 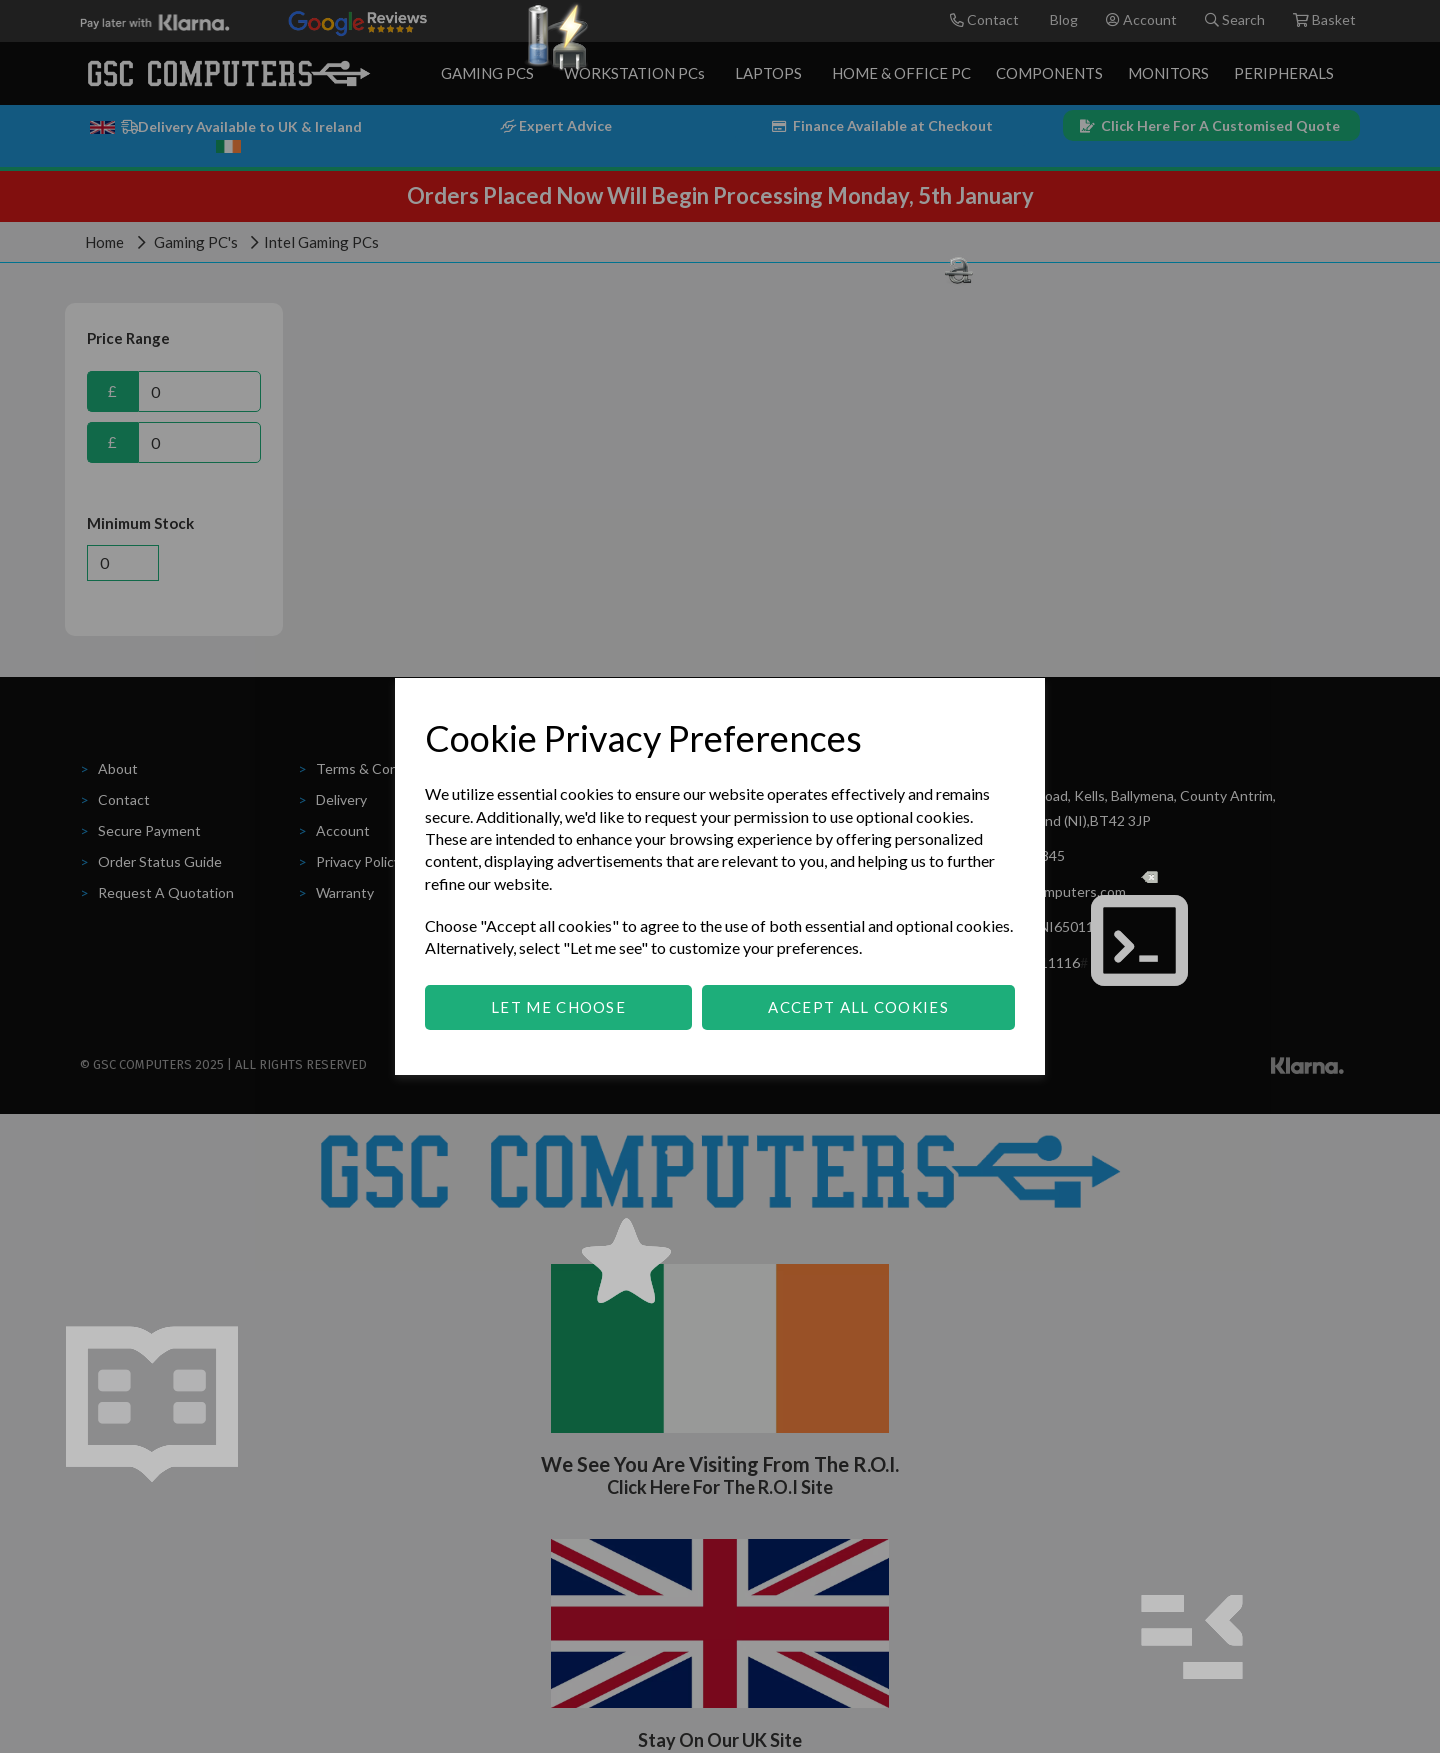 What do you see at coordinates (1139, 943) in the screenshot?
I see `open the terminal application` at bounding box center [1139, 943].